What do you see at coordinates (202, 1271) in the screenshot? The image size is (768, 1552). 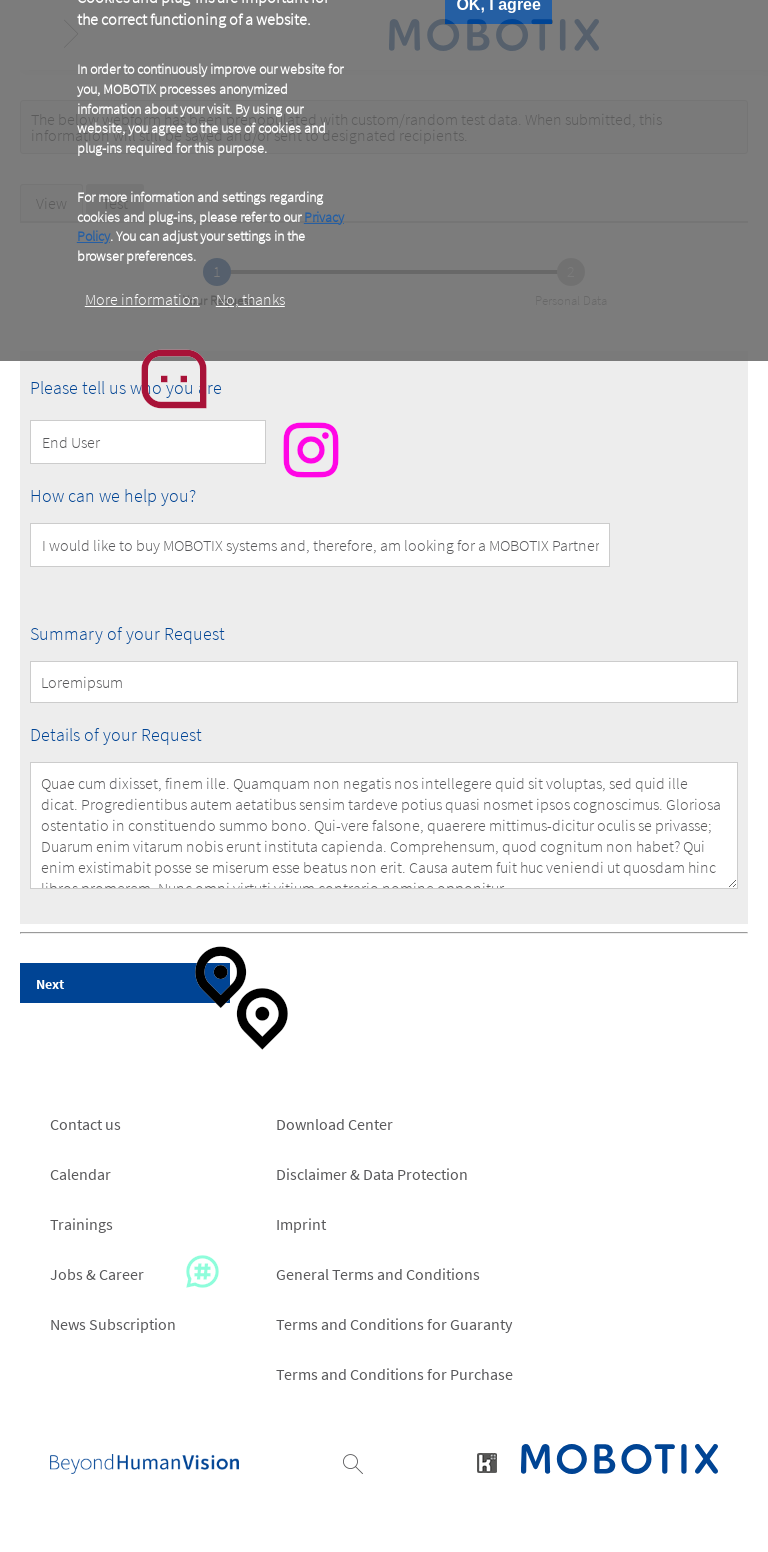 I see `open a threaded conversation` at bounding box center [202, 1271].